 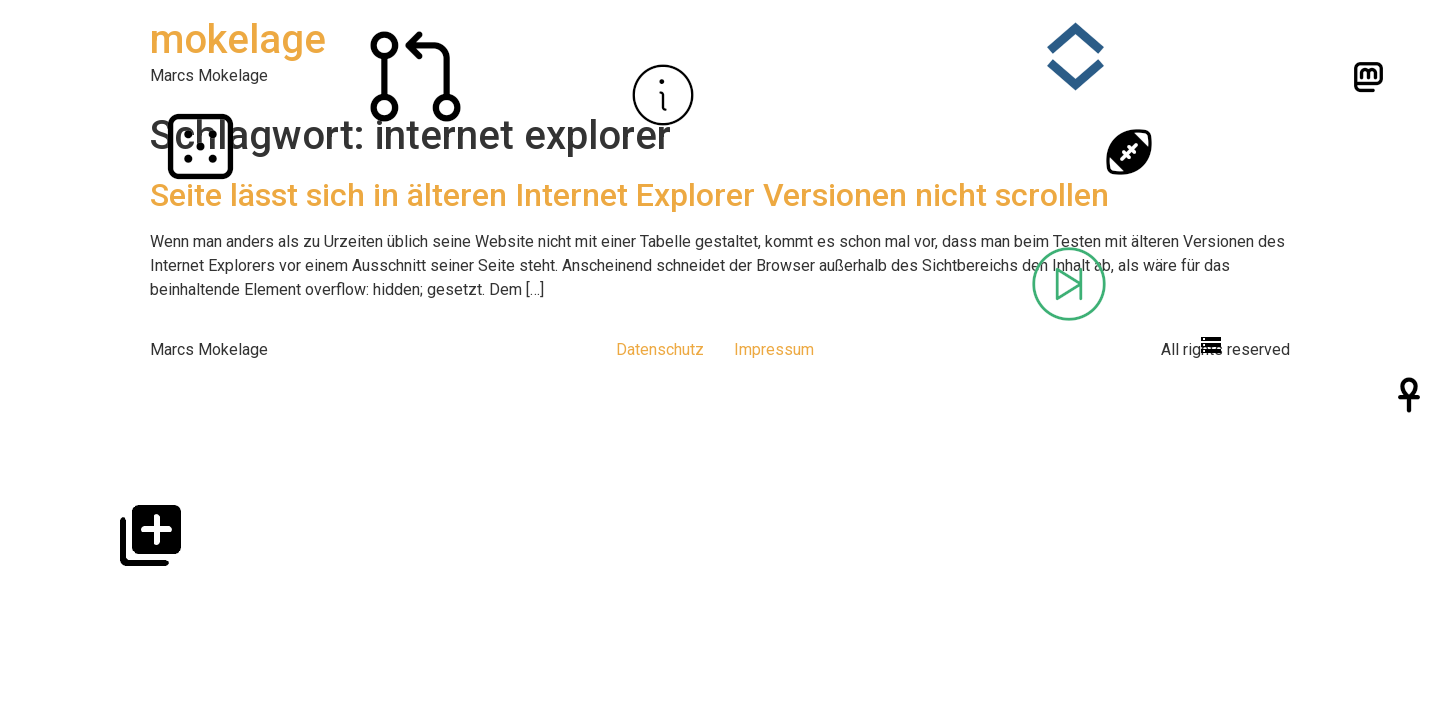 What do you see at coordinates (150, 535) in the screenshot?
I see `add to queue` at bounding box center [150, 535].